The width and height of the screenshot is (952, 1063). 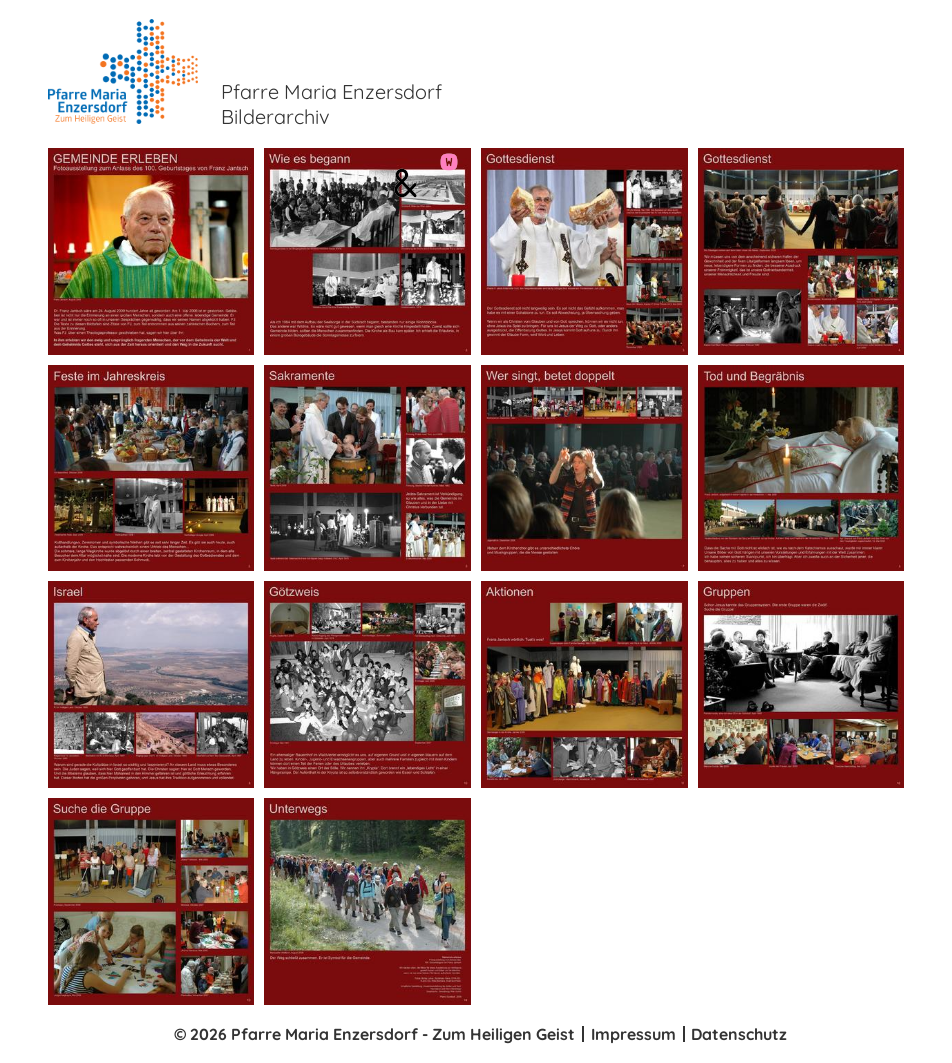 What do you see at coordinates (449, 162) in the screenshot?
I see `app icon for a service or brand starting with "W"` at bounding box center [449, 162].